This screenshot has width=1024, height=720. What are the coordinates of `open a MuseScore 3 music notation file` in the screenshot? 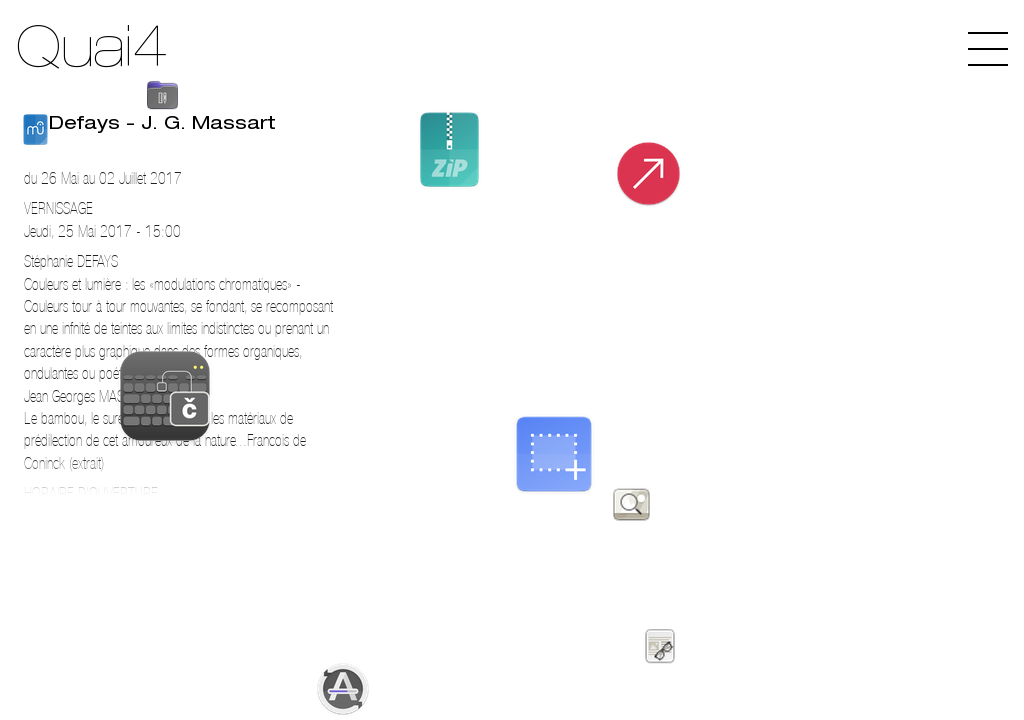 It's located at (35, 129).